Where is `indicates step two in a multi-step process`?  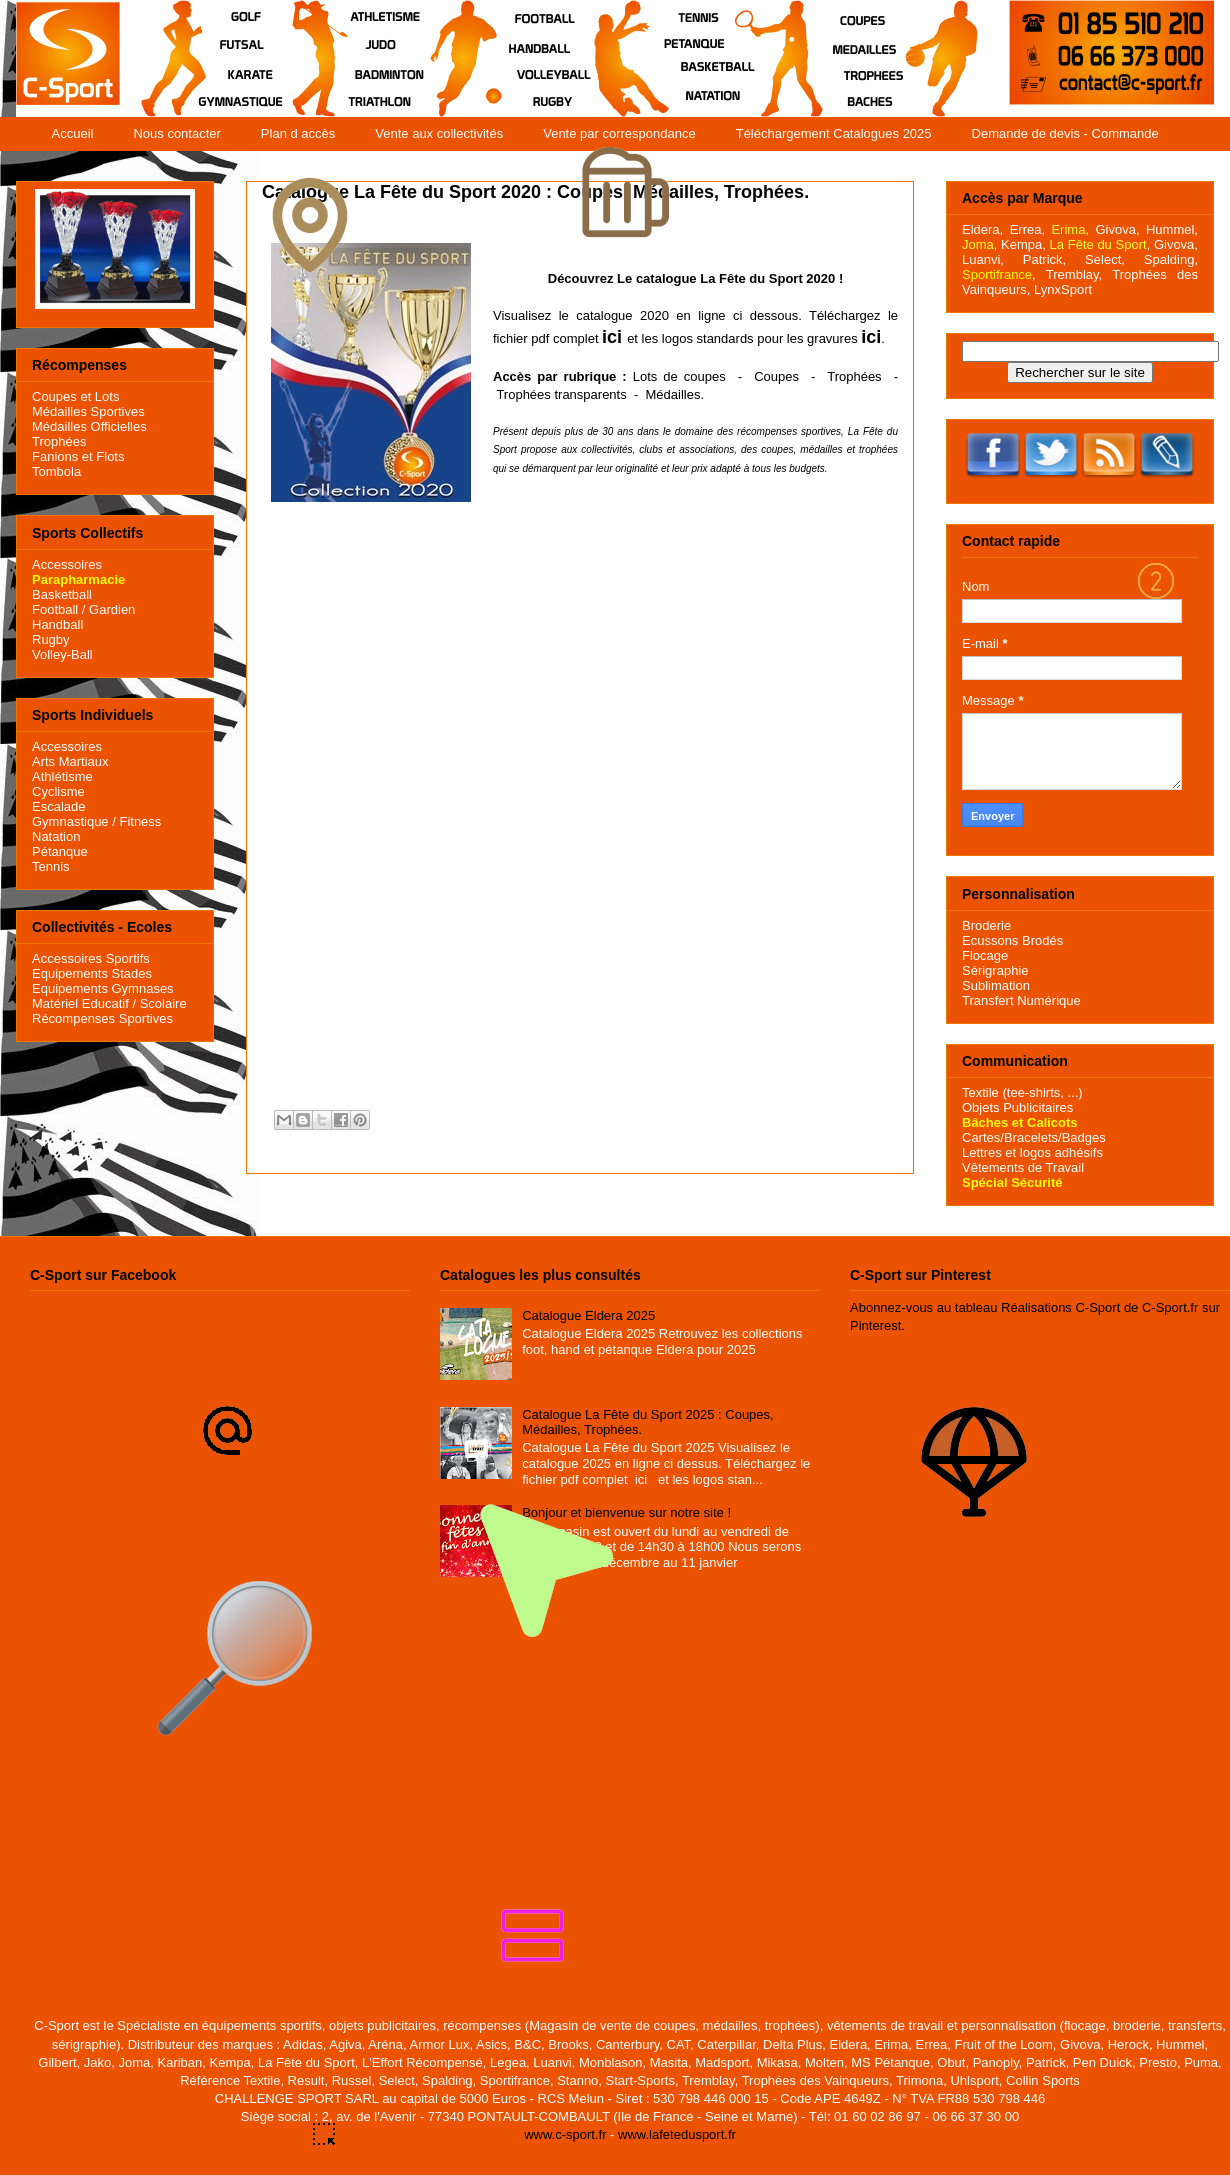
indicates step two in a multi-step process is located at coordinates (1156, 581).